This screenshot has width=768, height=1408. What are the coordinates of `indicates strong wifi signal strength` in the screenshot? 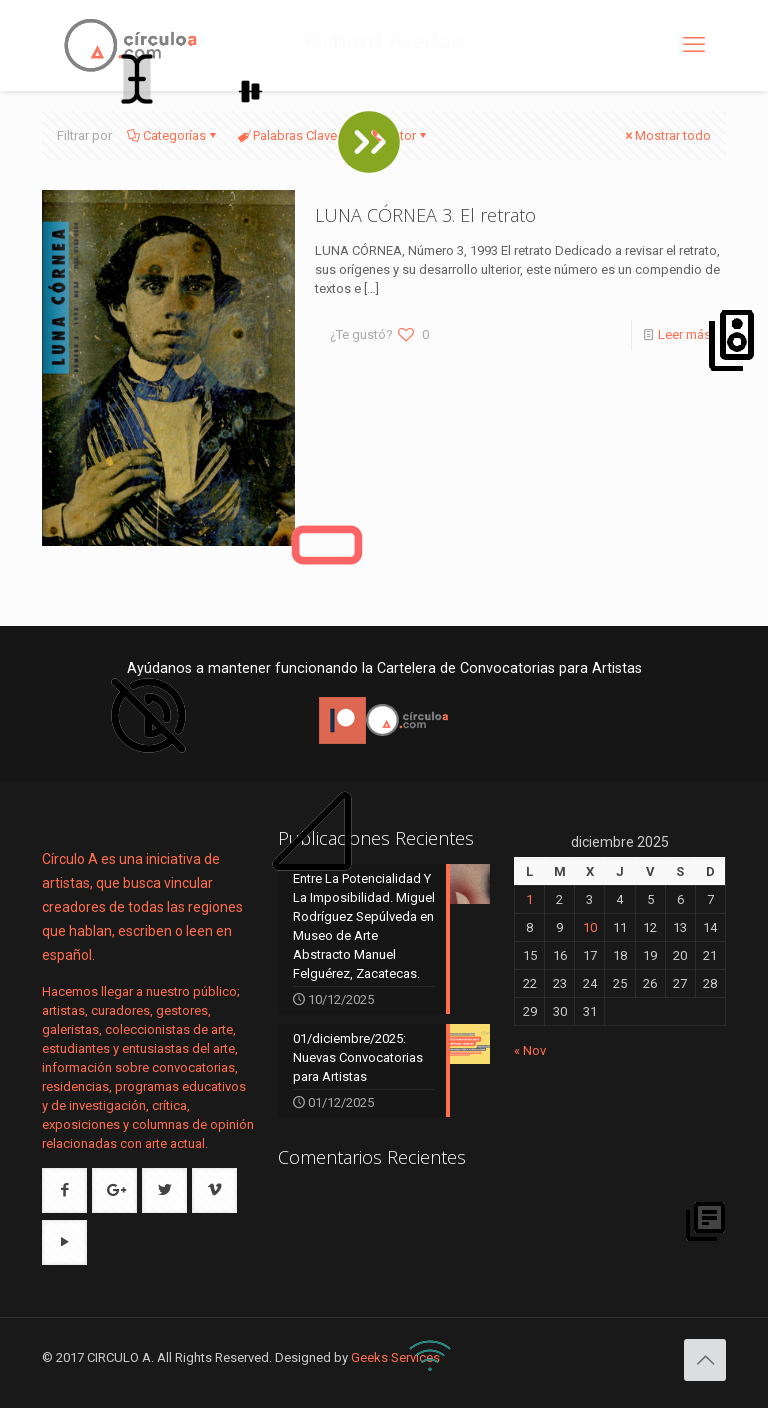 It's located at (430, 1355).